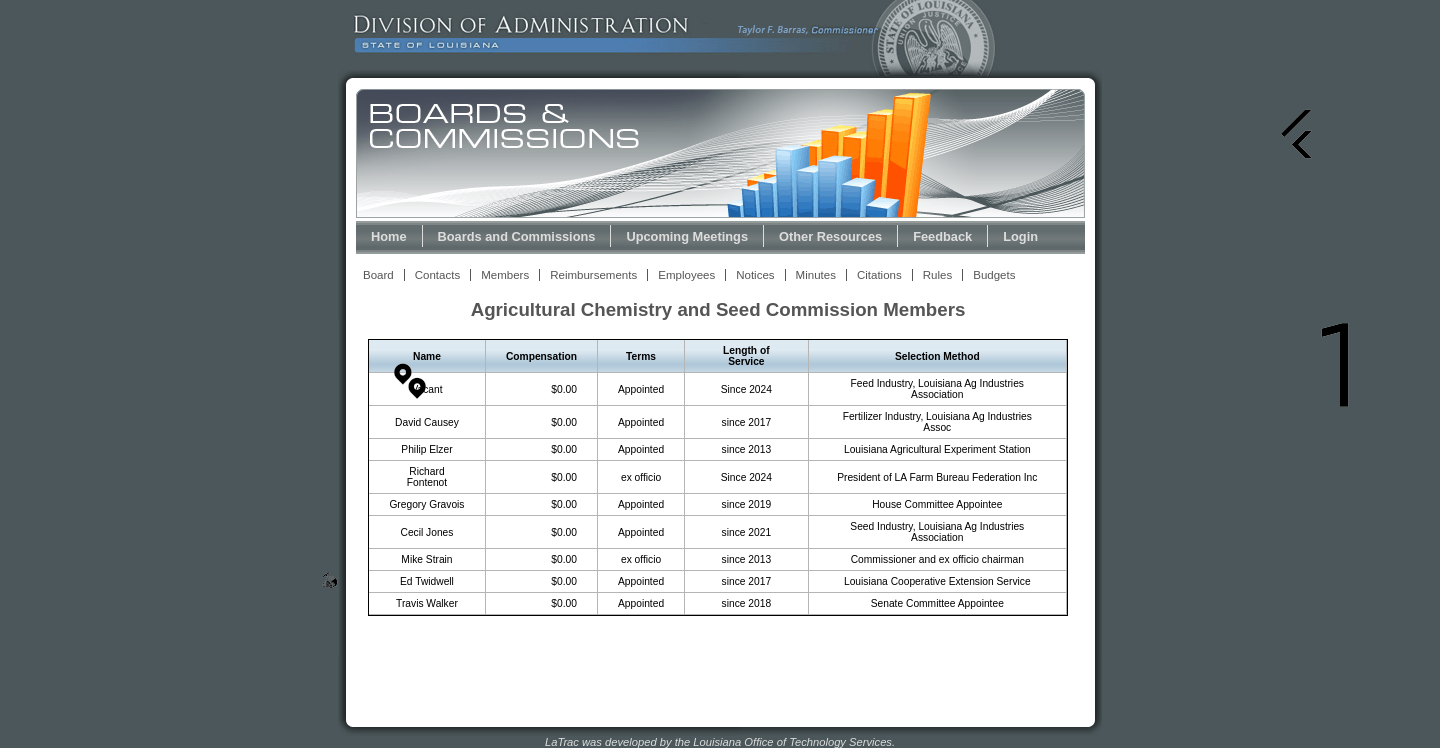  Describe the element at coordinates (1299, 134) in the screenshot. I see `flutter framework logo` at that location.